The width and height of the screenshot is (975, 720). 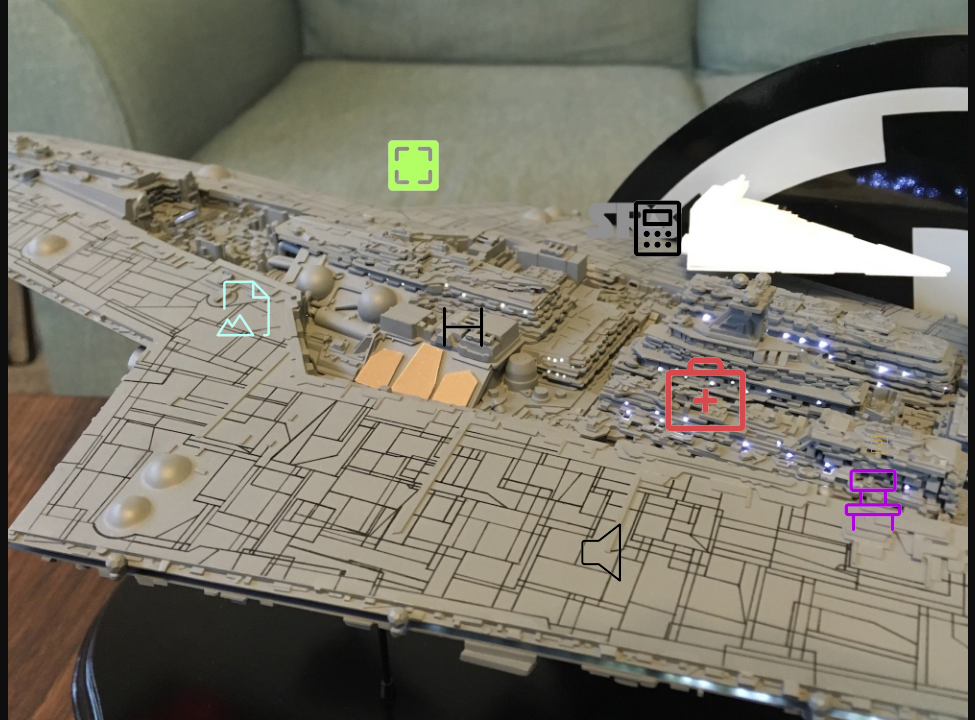 I want to click on open the calculator app, so click(x=657, y=228).